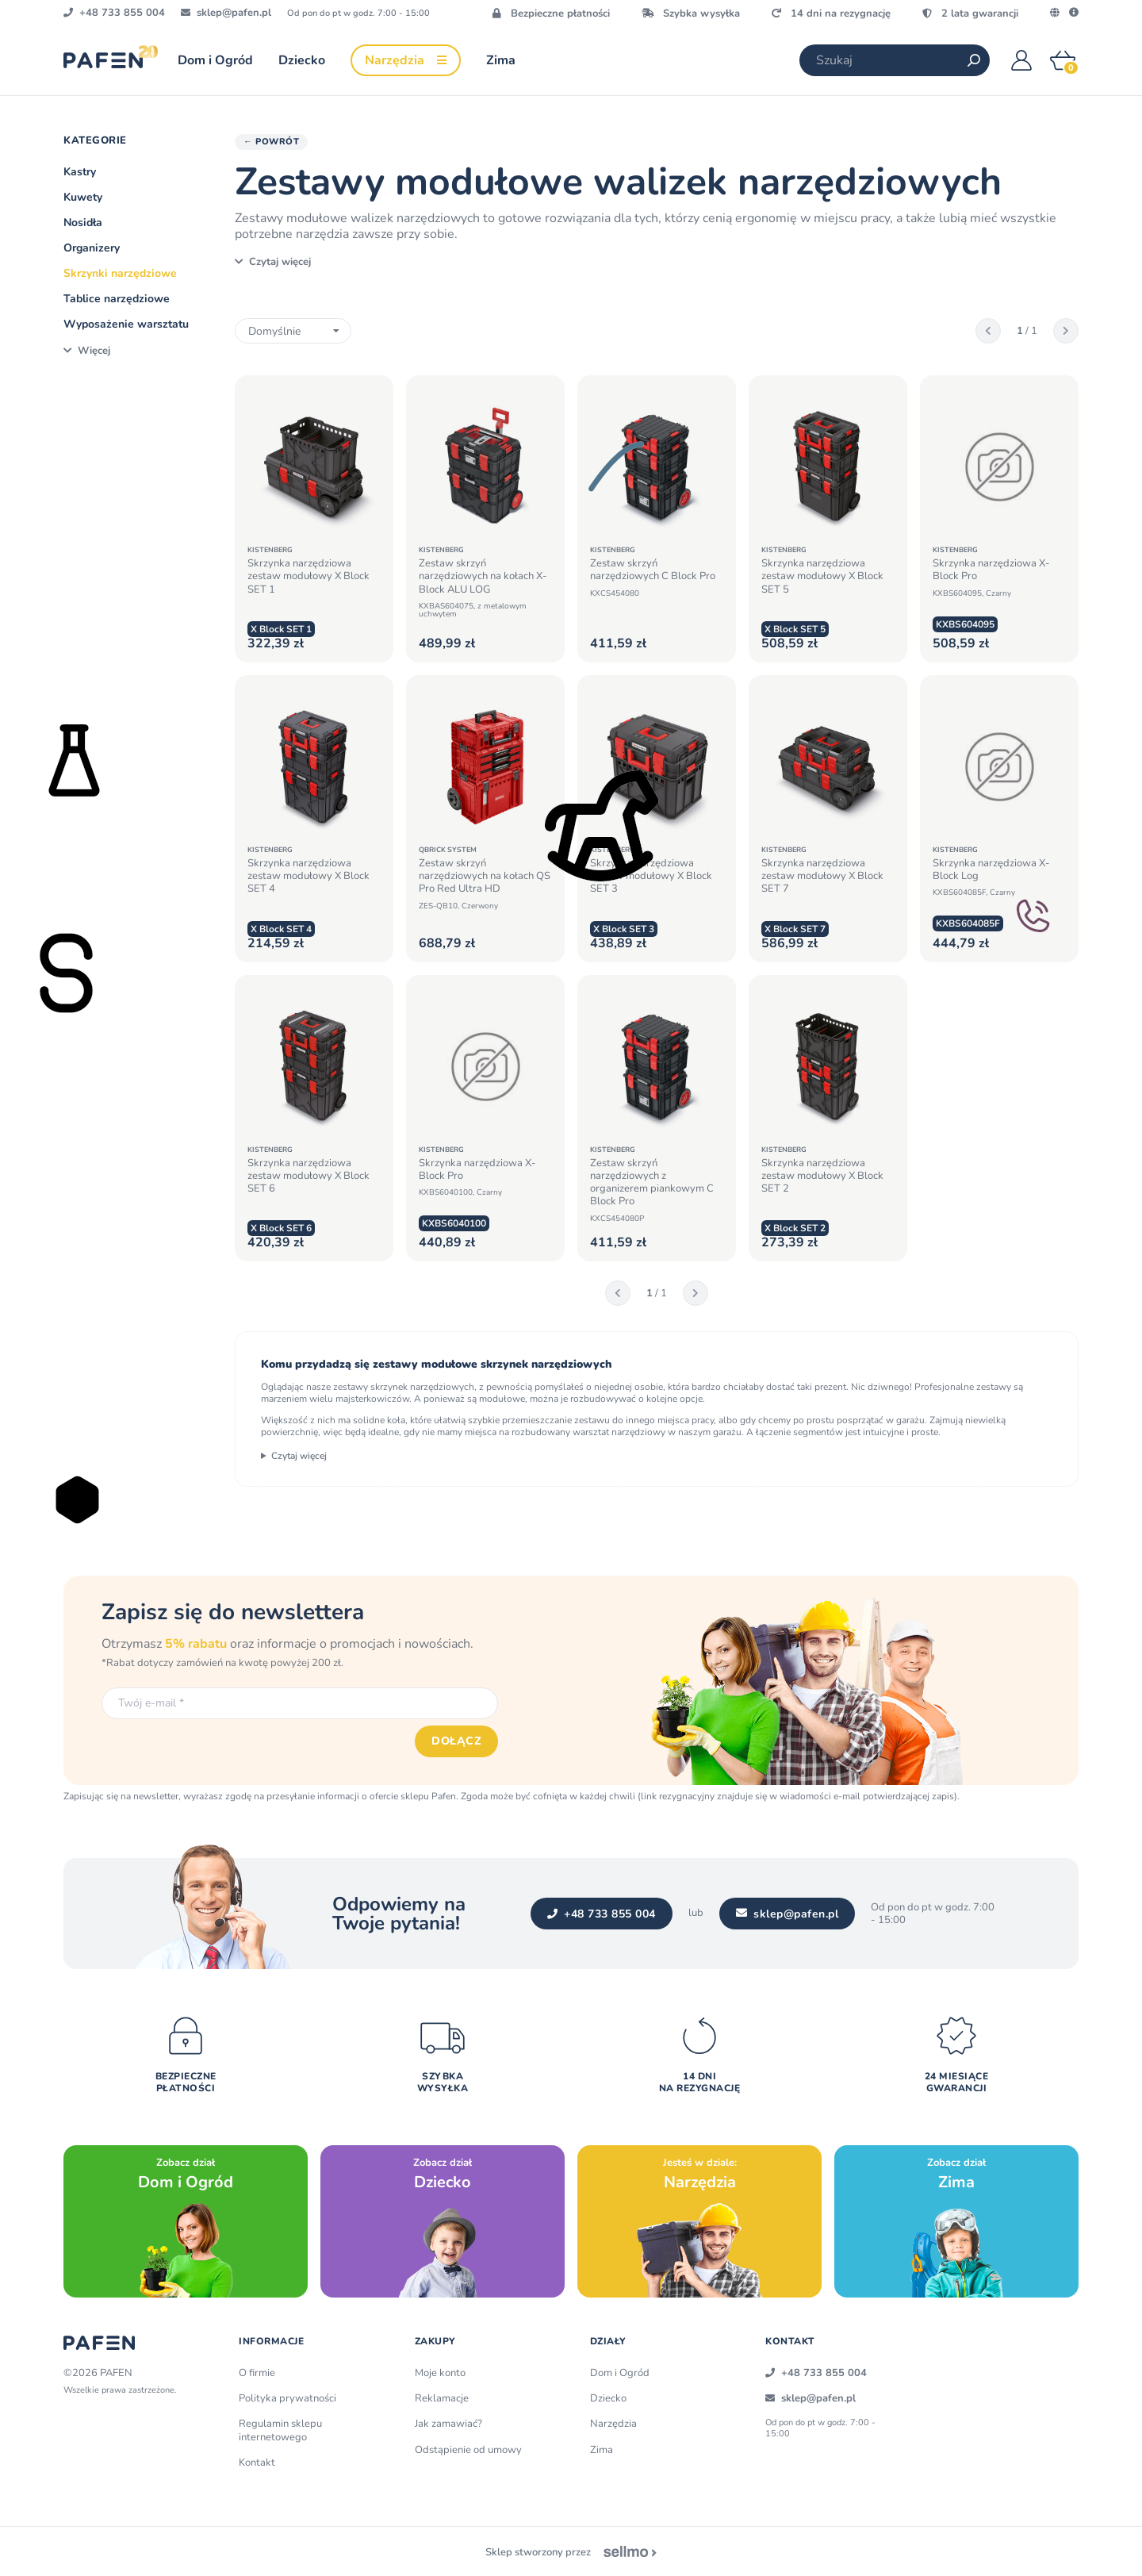 This screenshot has height=2576, width=1142. Describe the element at coordinates (616, 466) in the screenshot. I see `apply ease-out animation timing` at that location.